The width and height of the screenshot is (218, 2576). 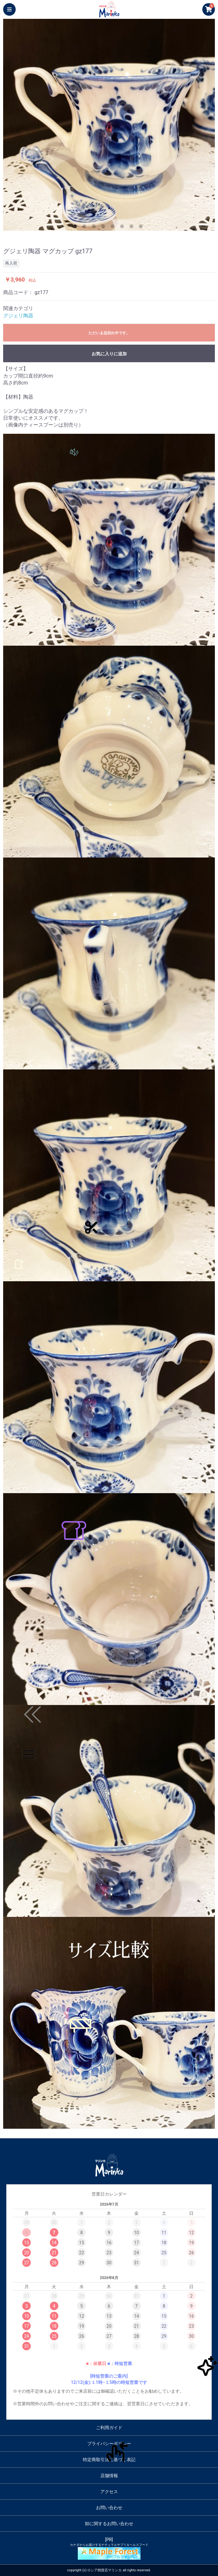 I want to click on log out of your account, so click(x=19, y=1264).